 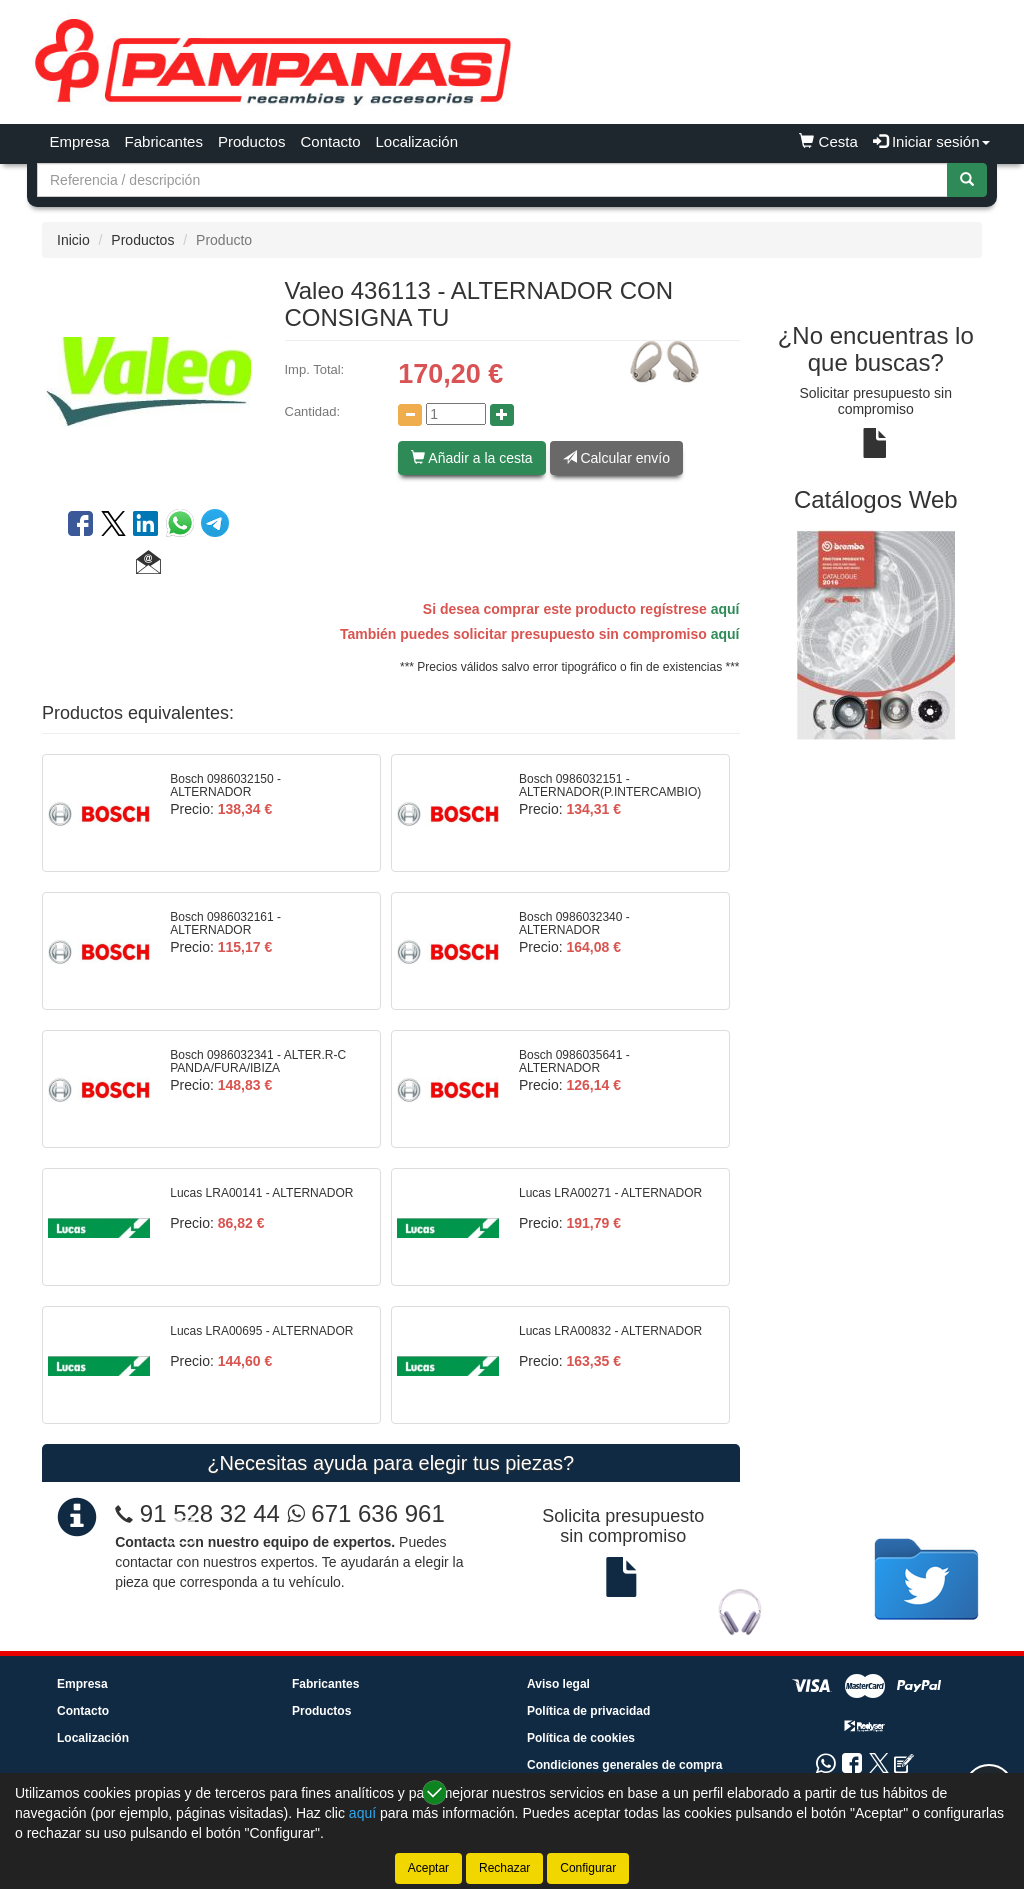 What do you see at coordinates (740, 1612) in the screenshot?
I see `indicates connected bluetooth headphones` at bounding box center [740, 1612].